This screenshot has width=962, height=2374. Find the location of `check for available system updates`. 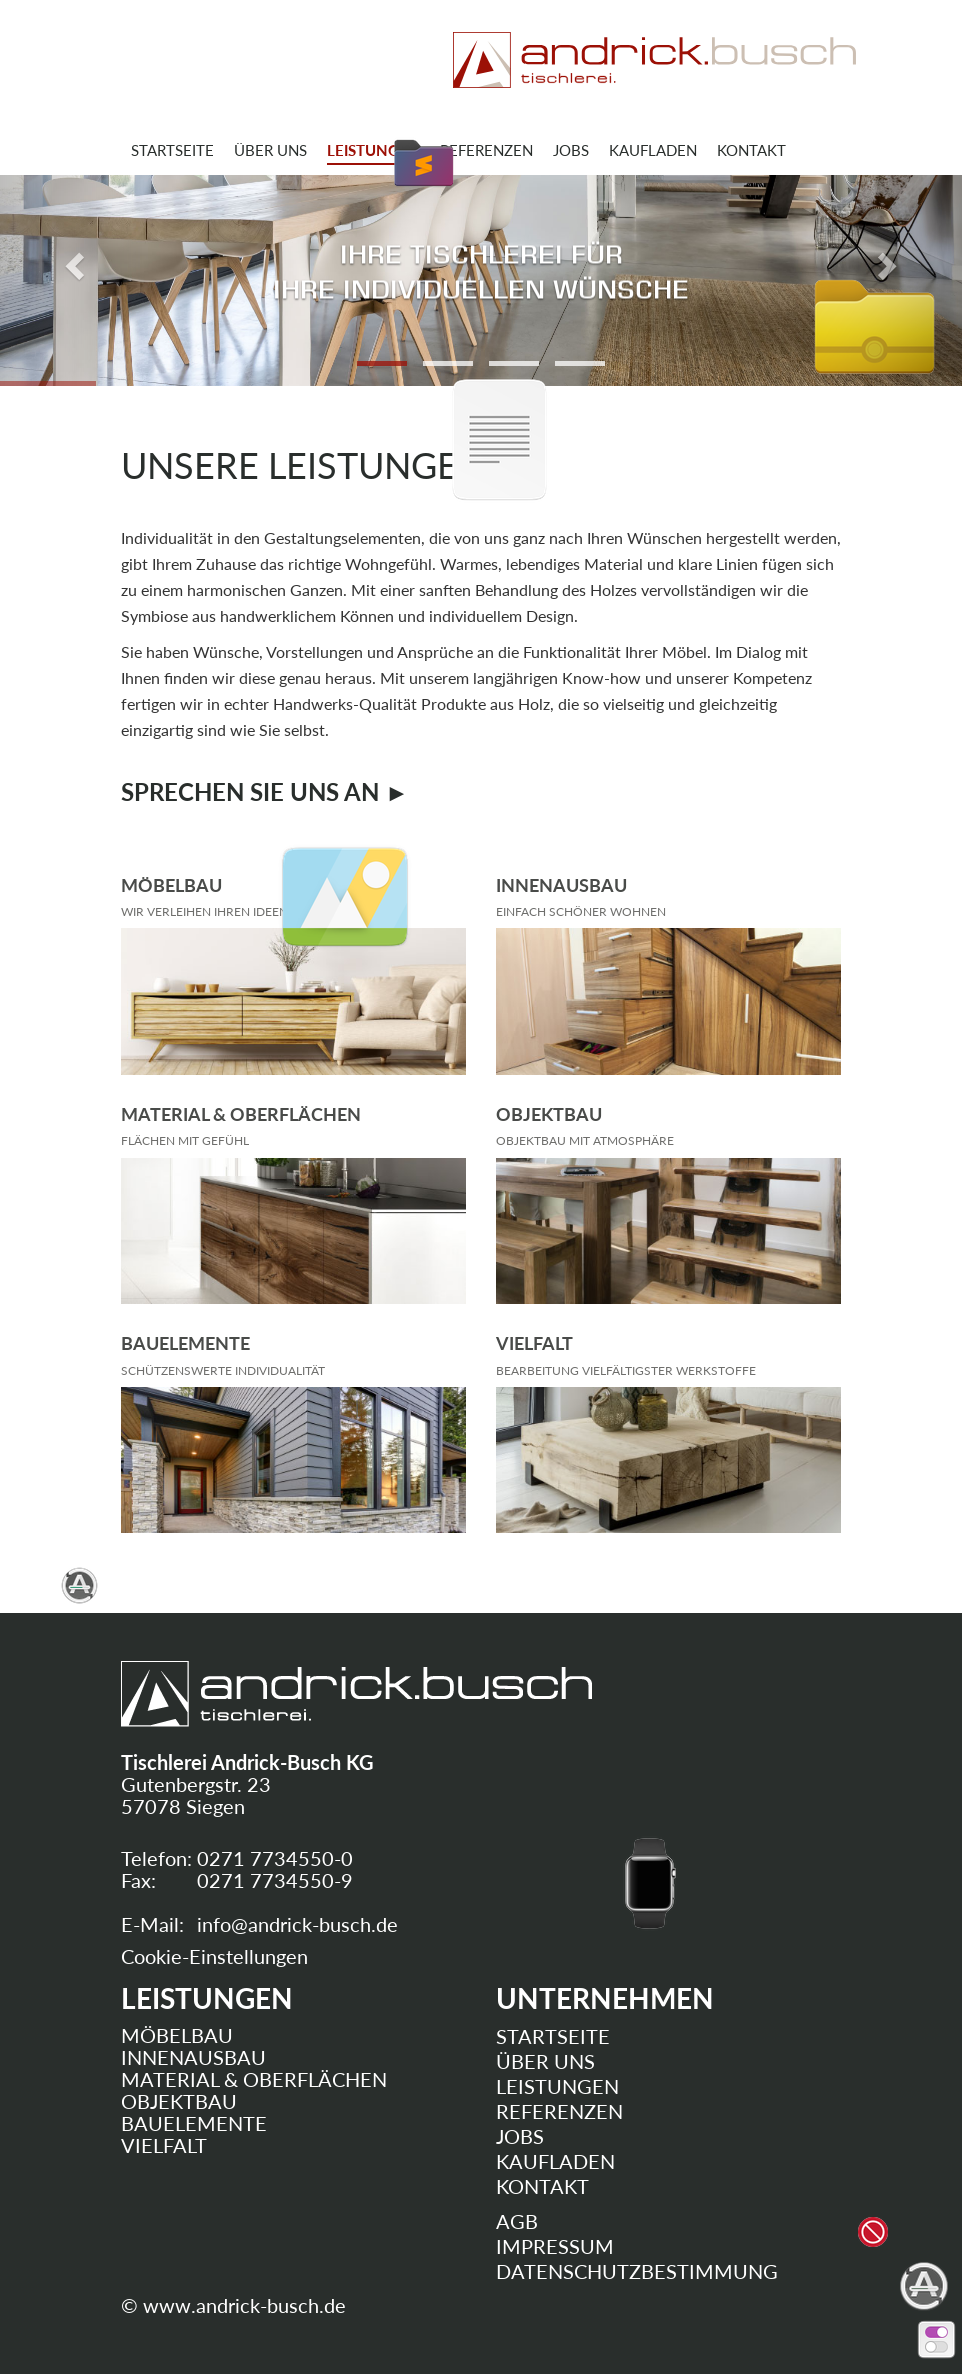

check for available system updates is located at coordinates (924, 2286).